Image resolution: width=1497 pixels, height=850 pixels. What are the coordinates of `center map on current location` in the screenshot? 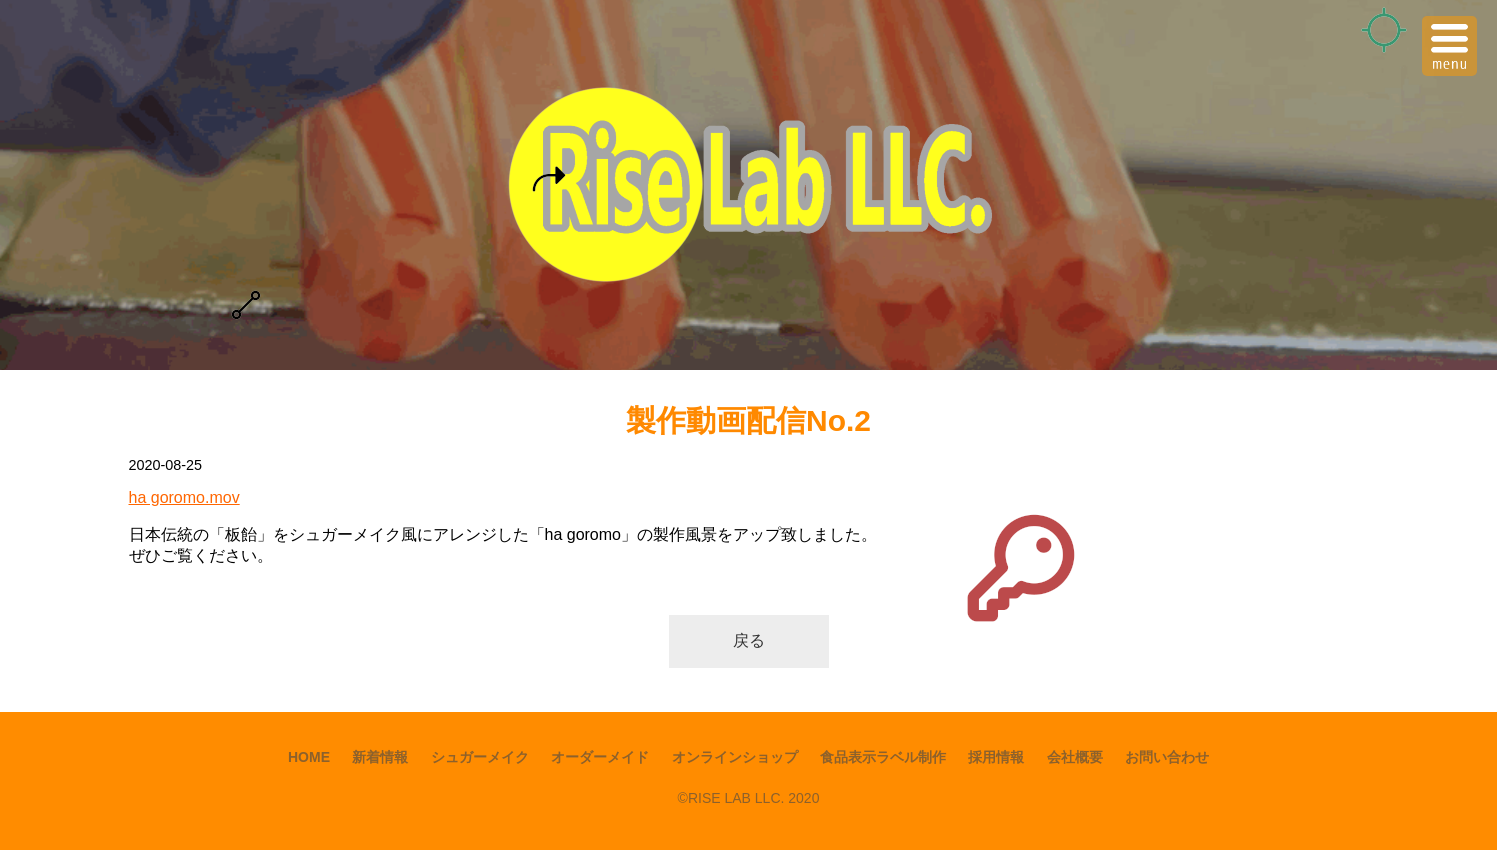 It's located at (1384, 30).